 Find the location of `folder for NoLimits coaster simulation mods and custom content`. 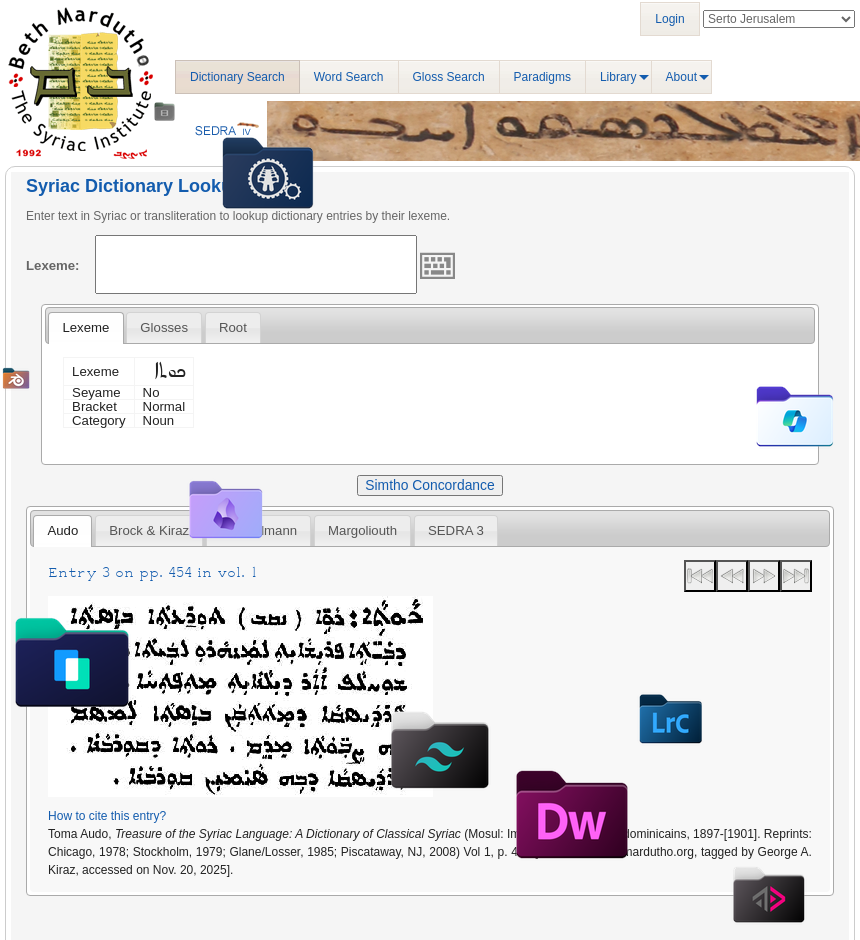

folder for NoLimits coaster simulation mods and custom content is located at coordinates (267, 175).